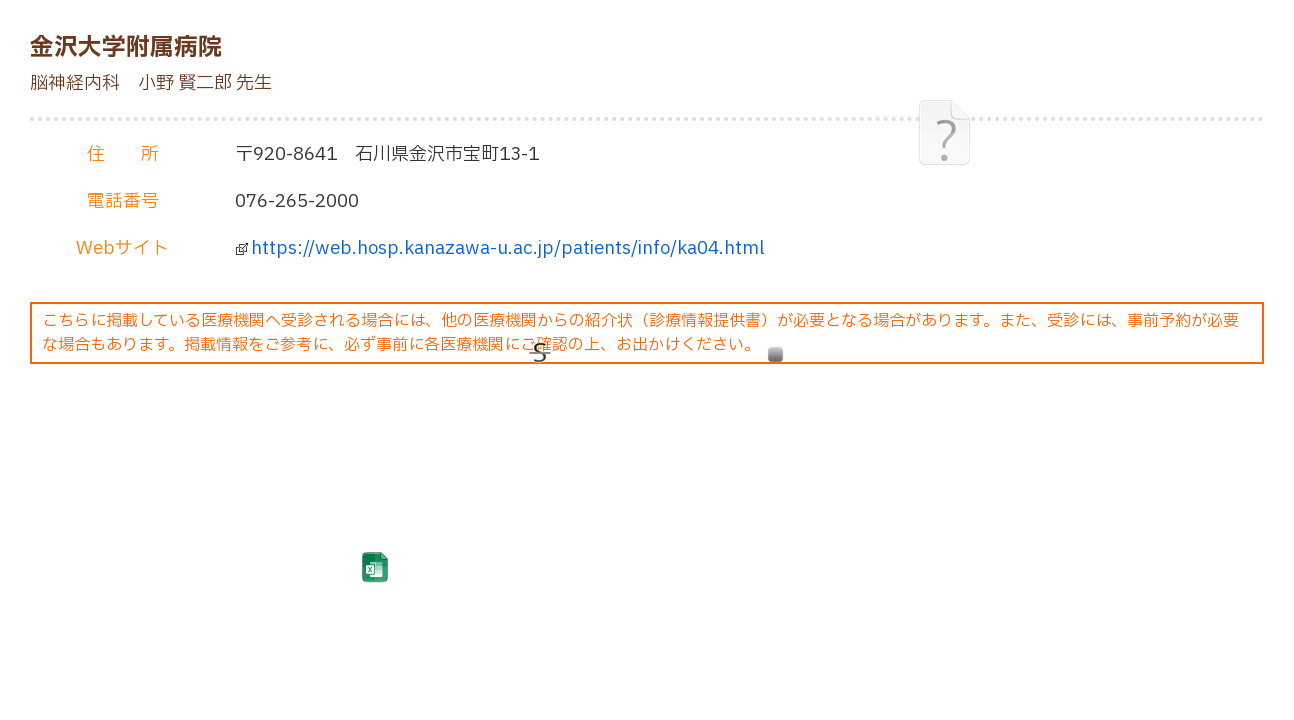 Image resolution: width=1294 pixels, height=720 pixels. What do you see at coordinates (540, 353) in the screenshot?
I see `apply strikethrough formatting to selected text` at bounding box center [540, 353].